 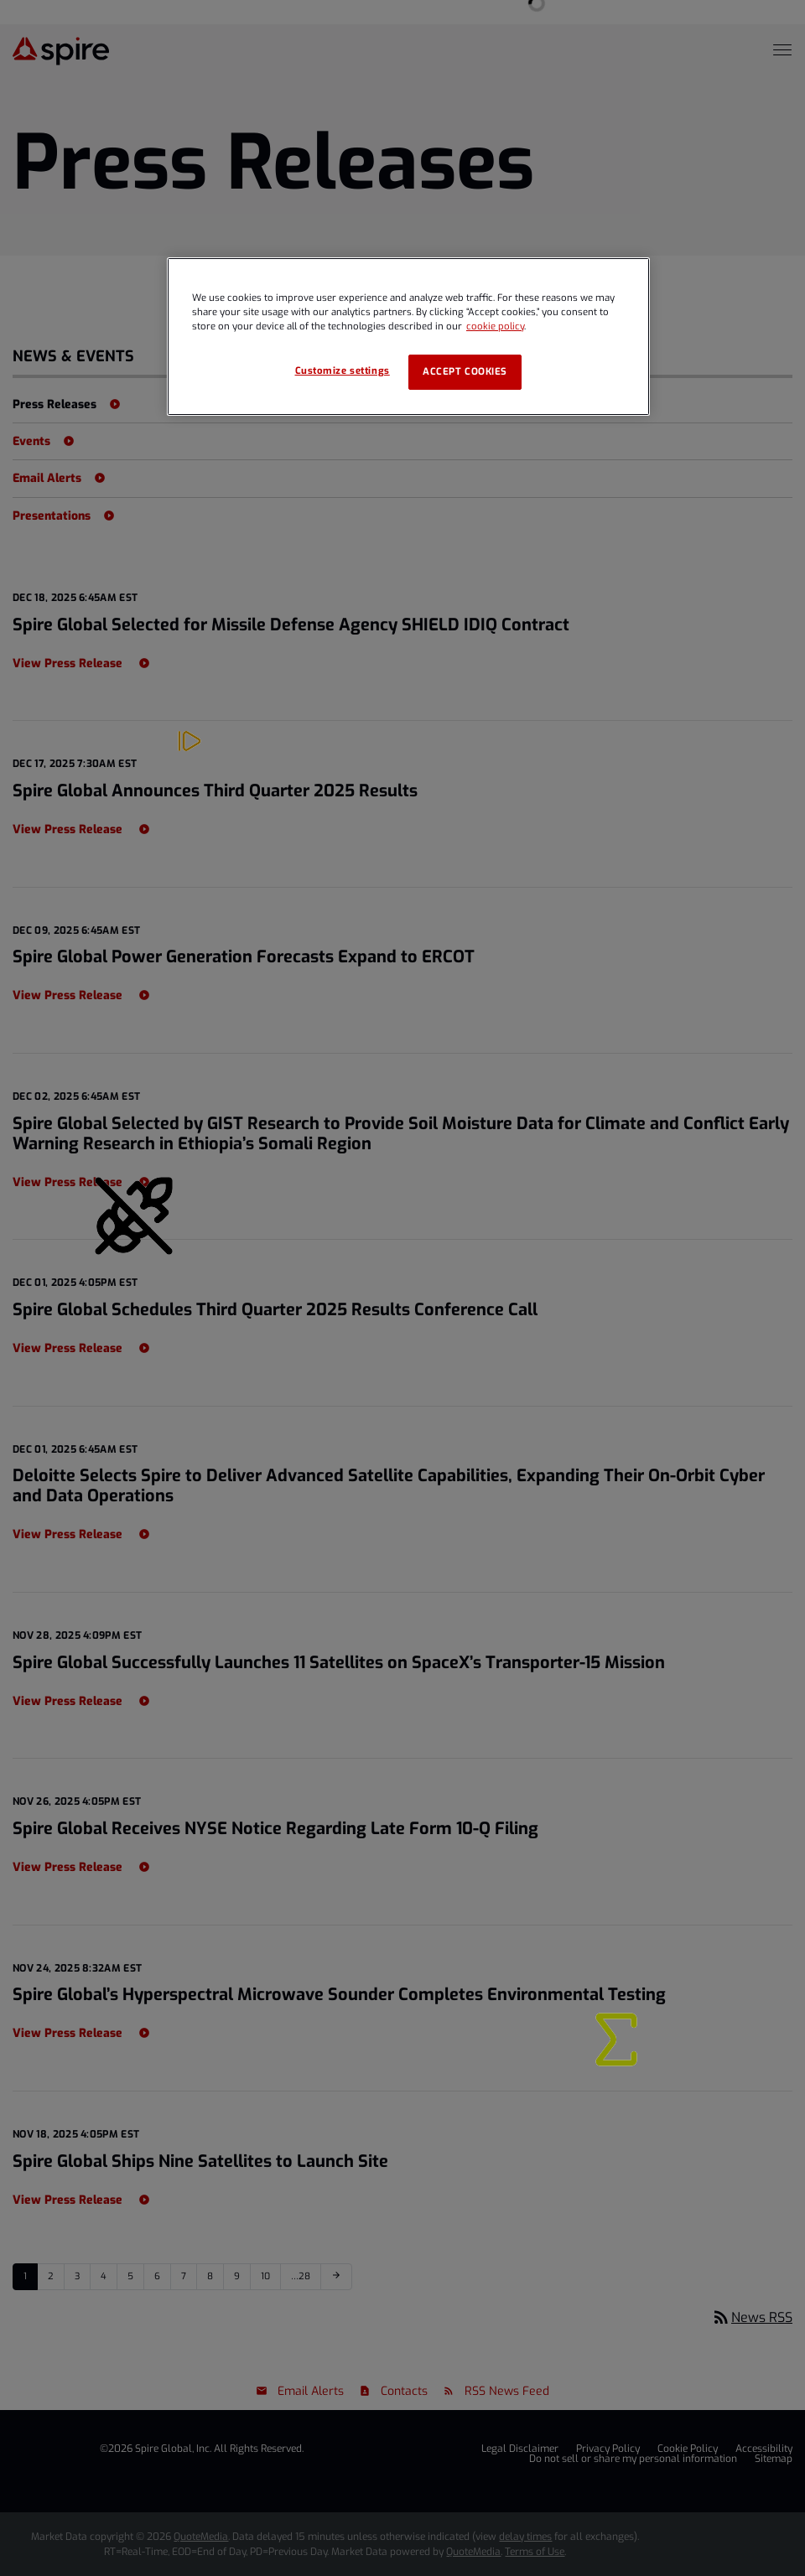 I want to click on skip to the next track, so click(x=190, y=741).